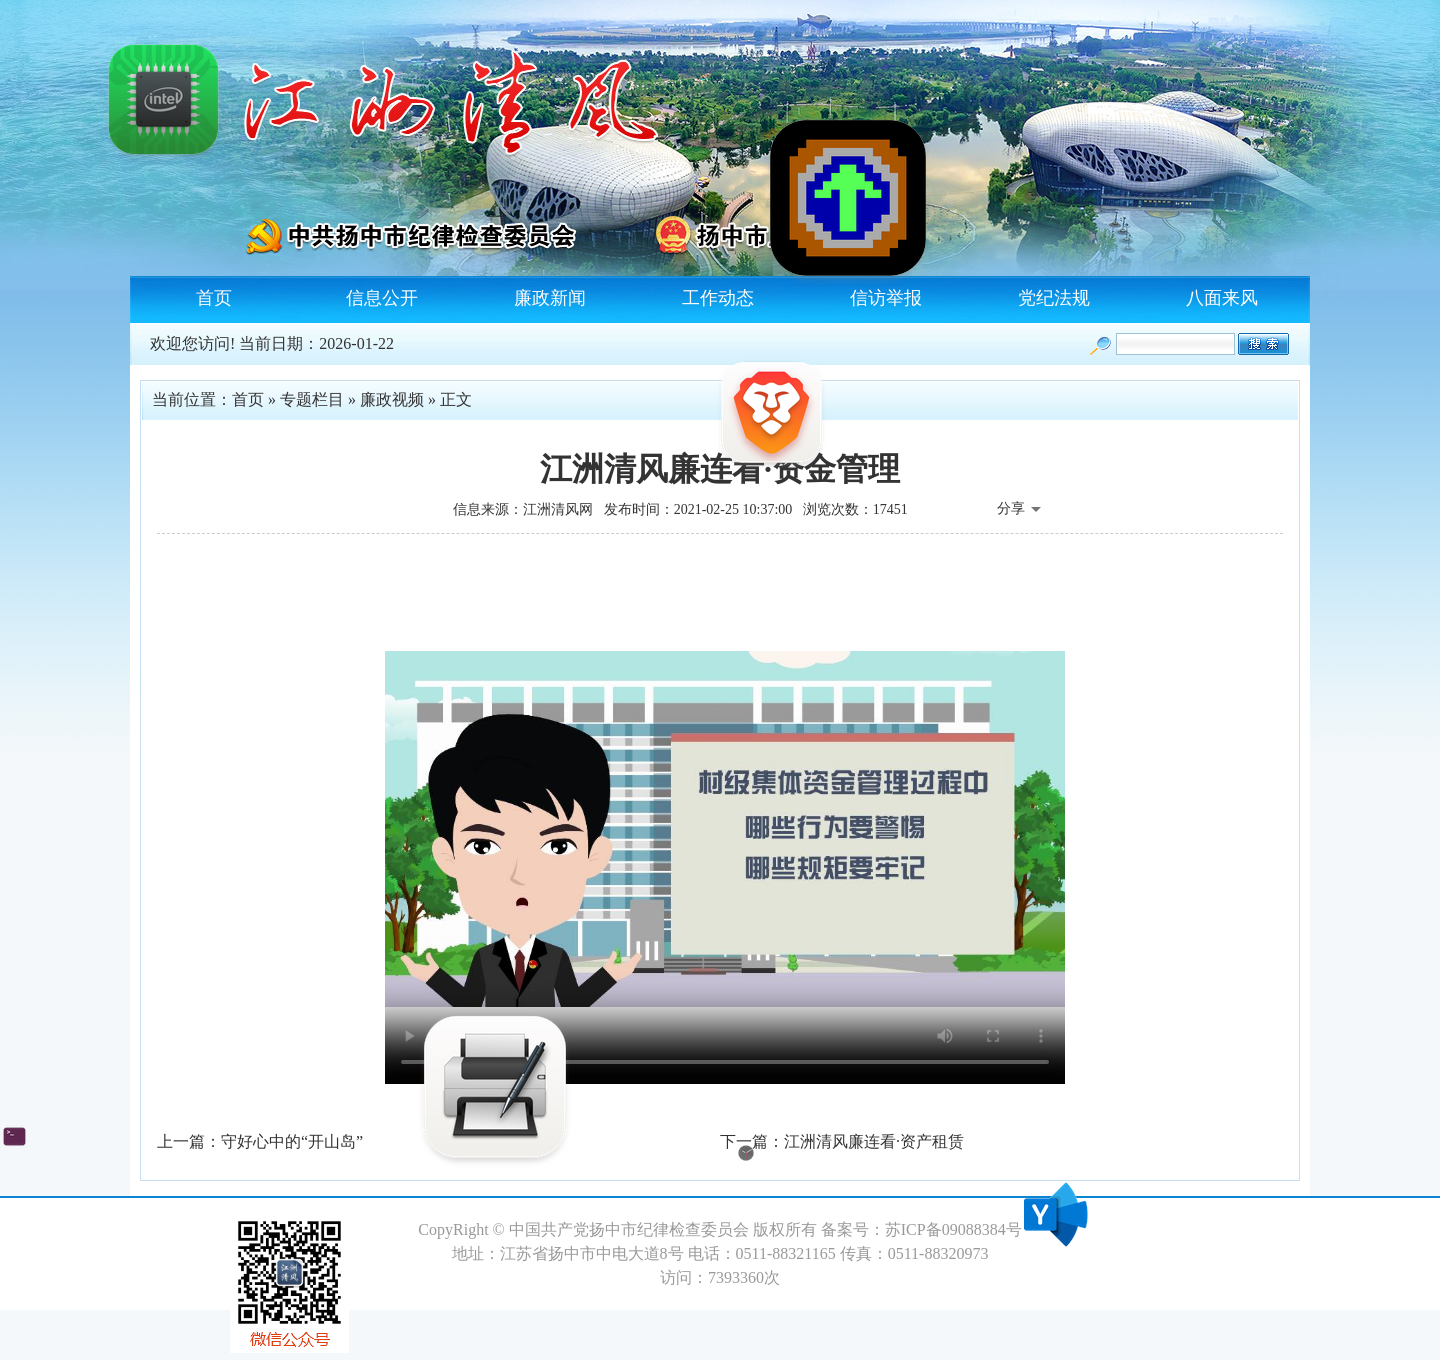 The image size is (1440, 1360). Describe the element at coordinates (1056, 1214) in the screenshot. I see `open yammer enterprise social network` at that location.